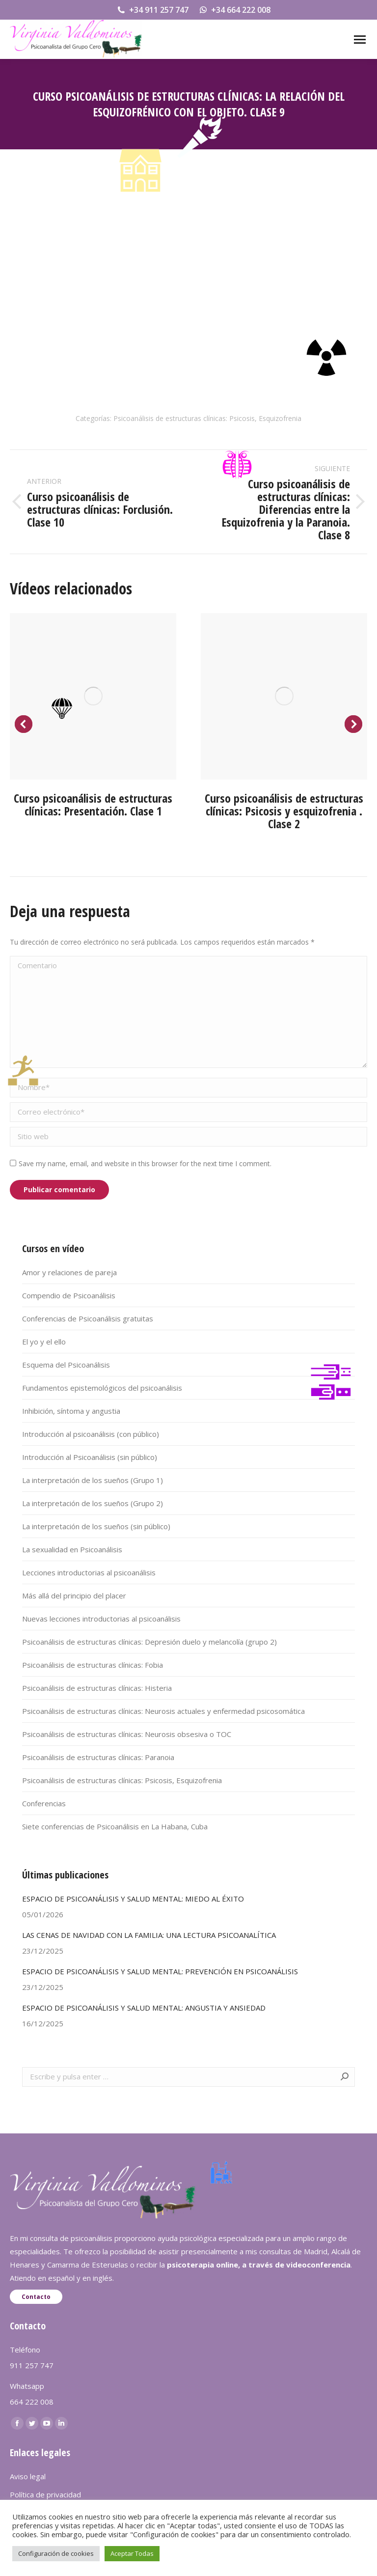  I want to click on access refinery or processing facility in game, so click(221, 2172).